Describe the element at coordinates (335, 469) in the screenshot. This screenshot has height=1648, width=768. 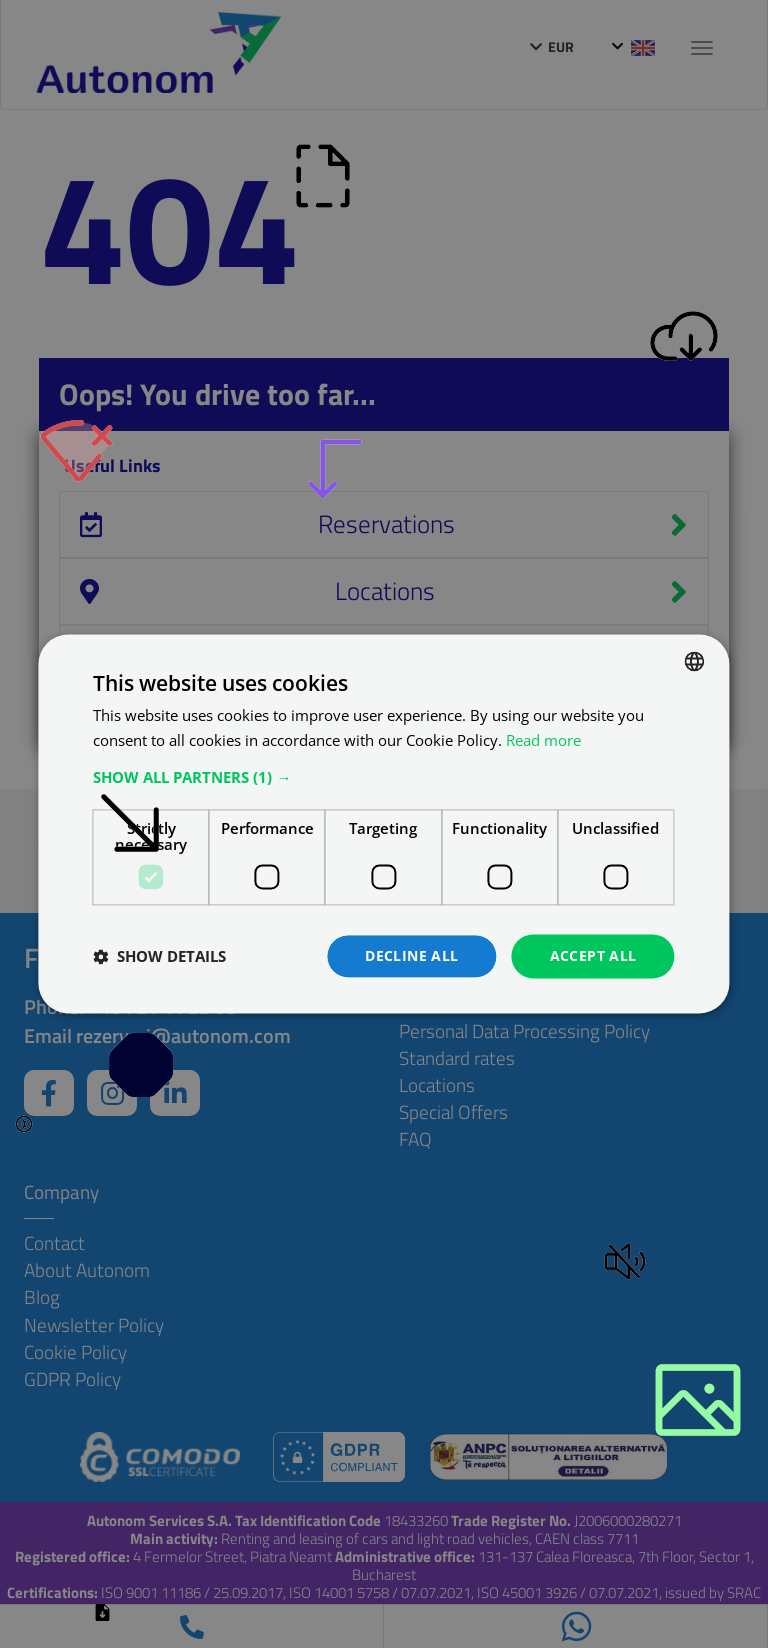
I see `go back and down in navigation` at that location.